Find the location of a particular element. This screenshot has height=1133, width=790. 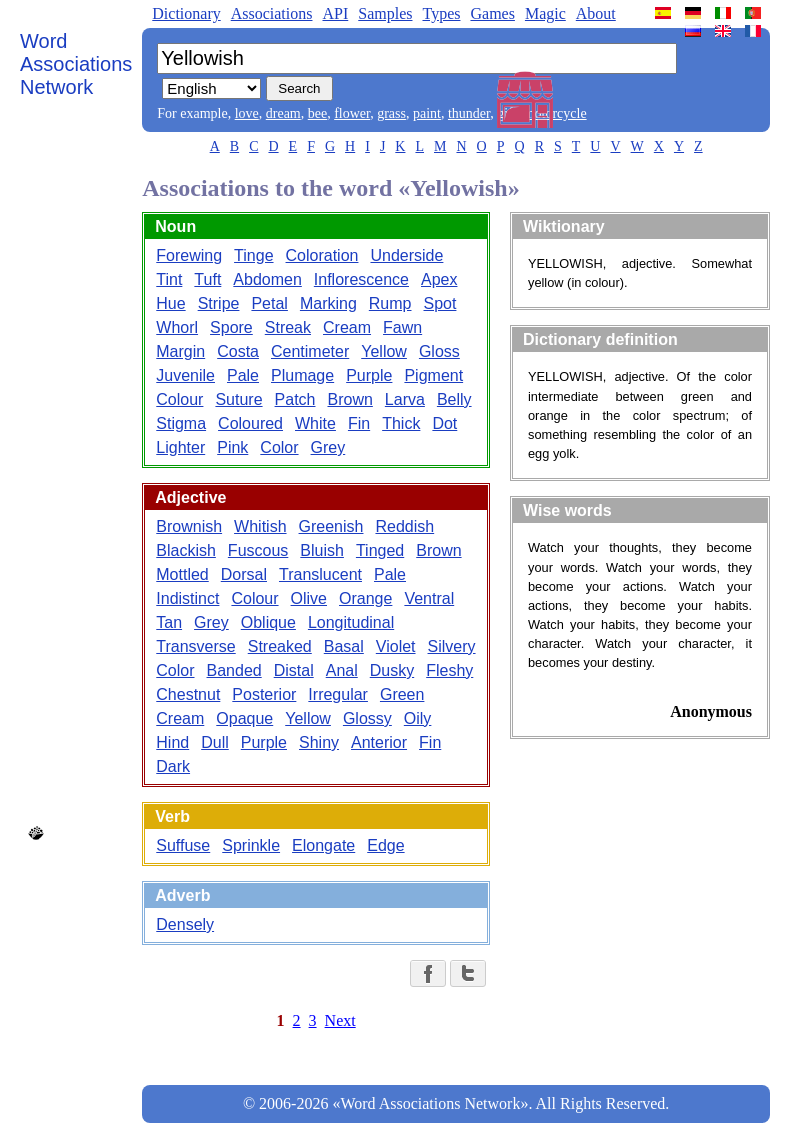

view fruit or berry recipes is located at coordinates (36, 833).